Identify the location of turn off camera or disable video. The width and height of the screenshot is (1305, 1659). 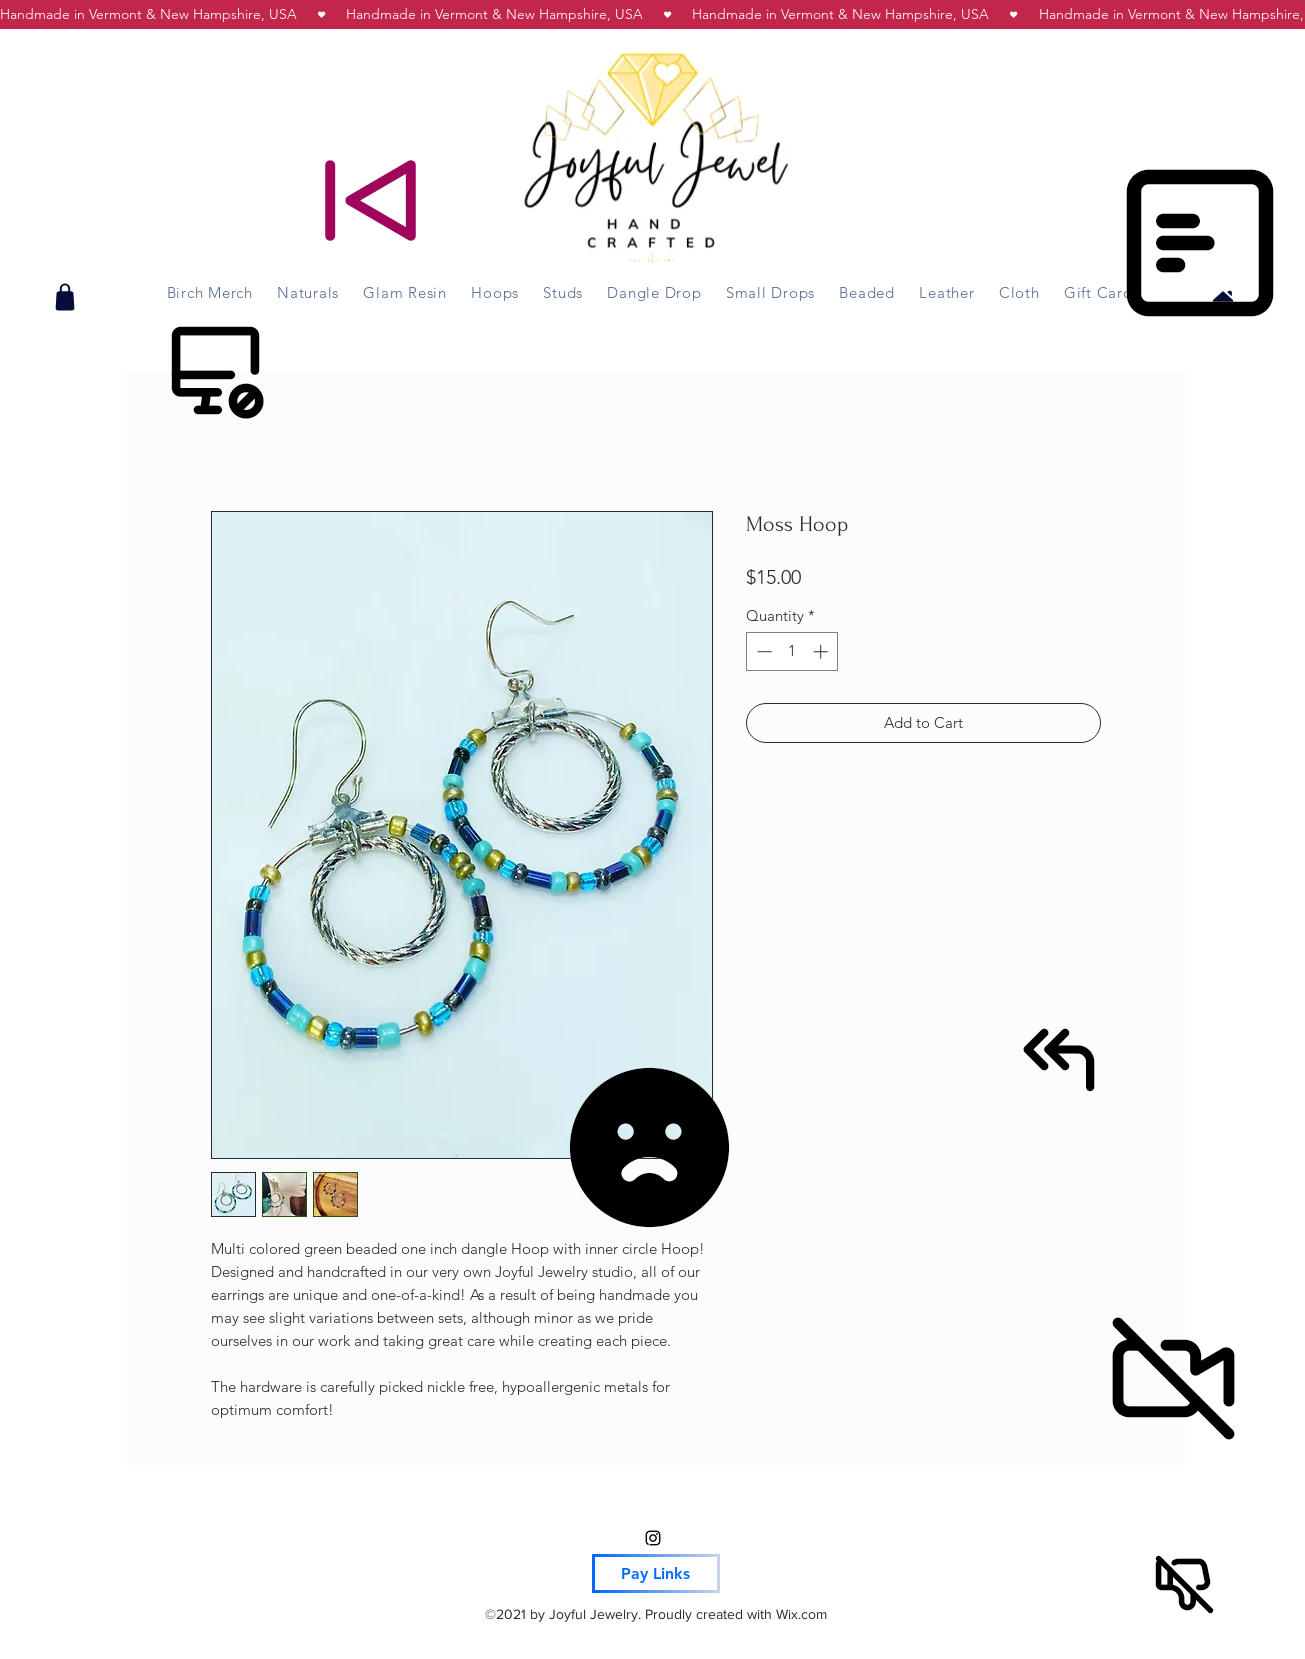
(1173, 1378).